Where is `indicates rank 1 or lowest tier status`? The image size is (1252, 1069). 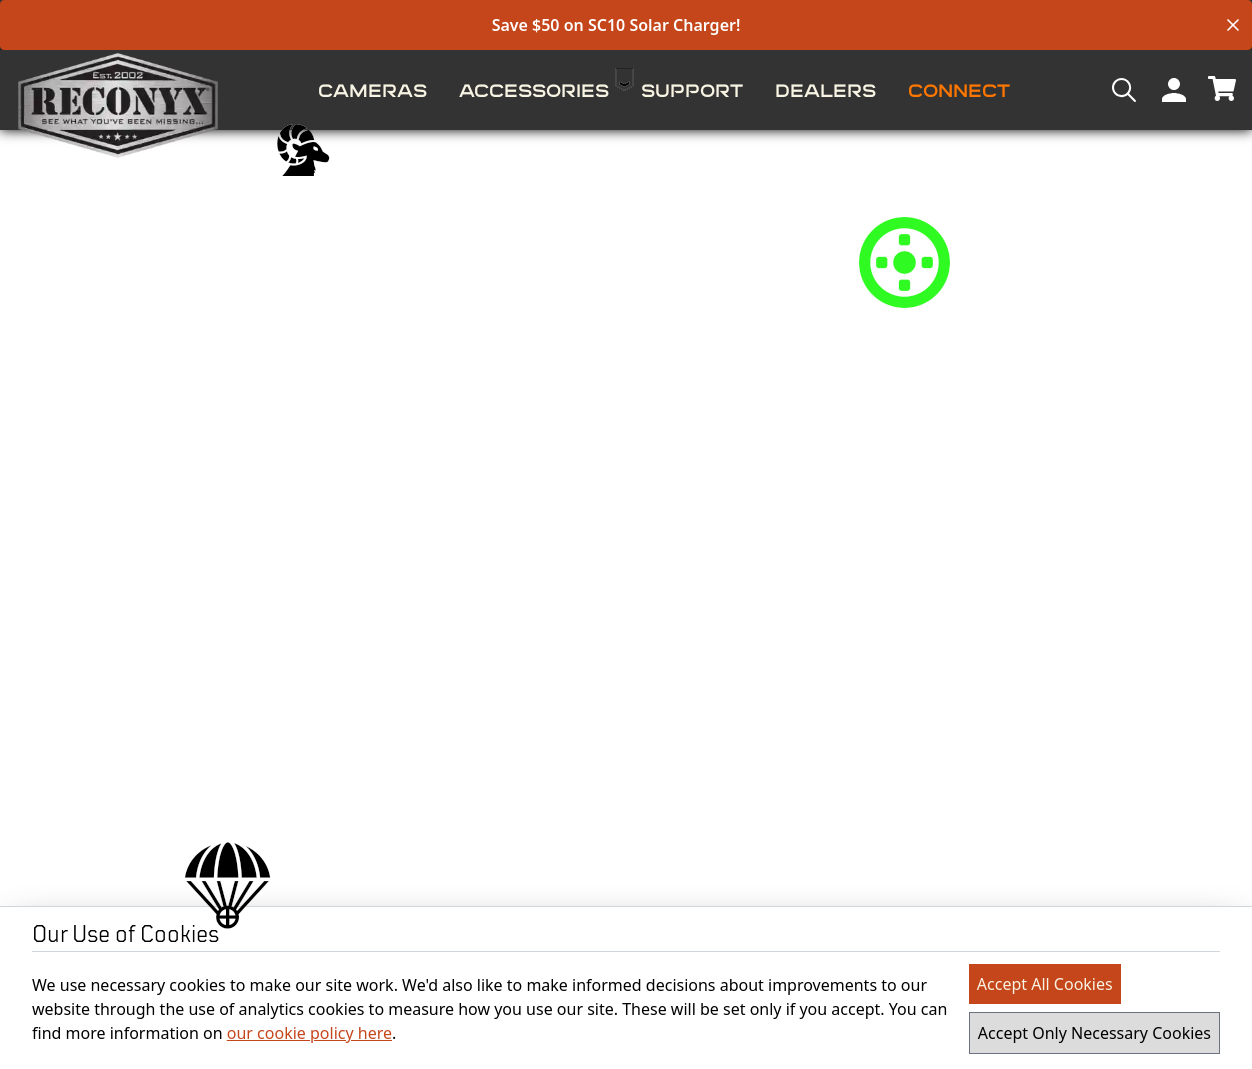
indicates rank 1 or lowest tier status is located at coordinates (624, 79).